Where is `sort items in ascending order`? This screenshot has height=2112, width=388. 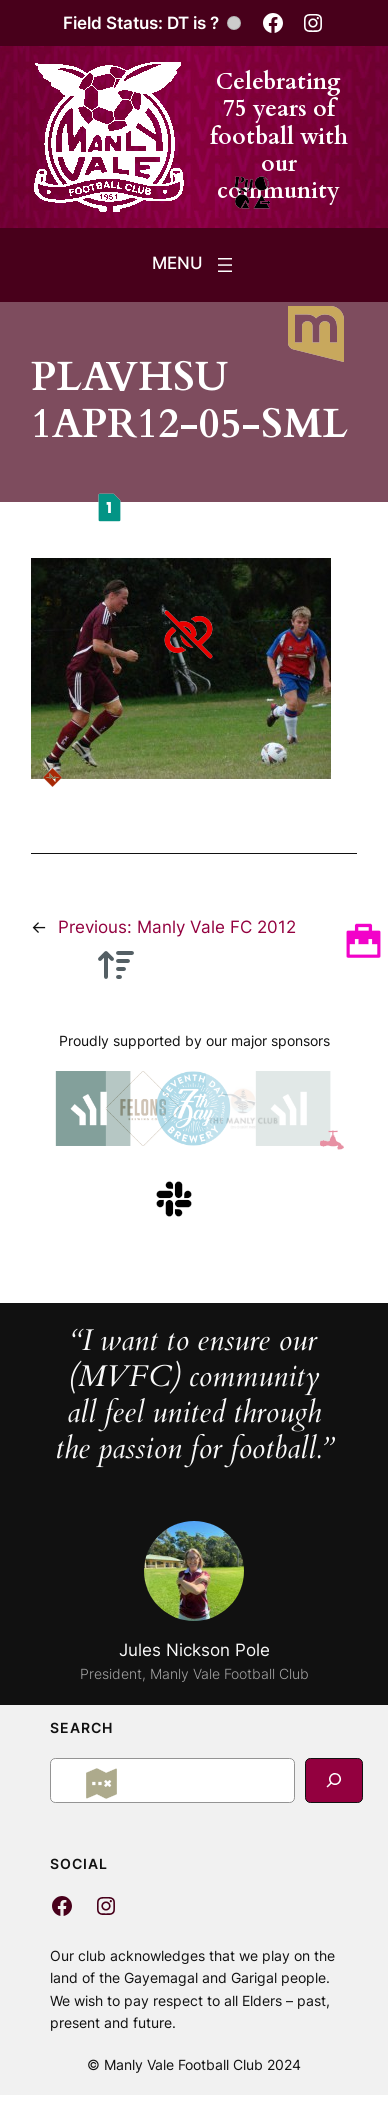
sort items in ascending order is located at coordinates (116, 965).